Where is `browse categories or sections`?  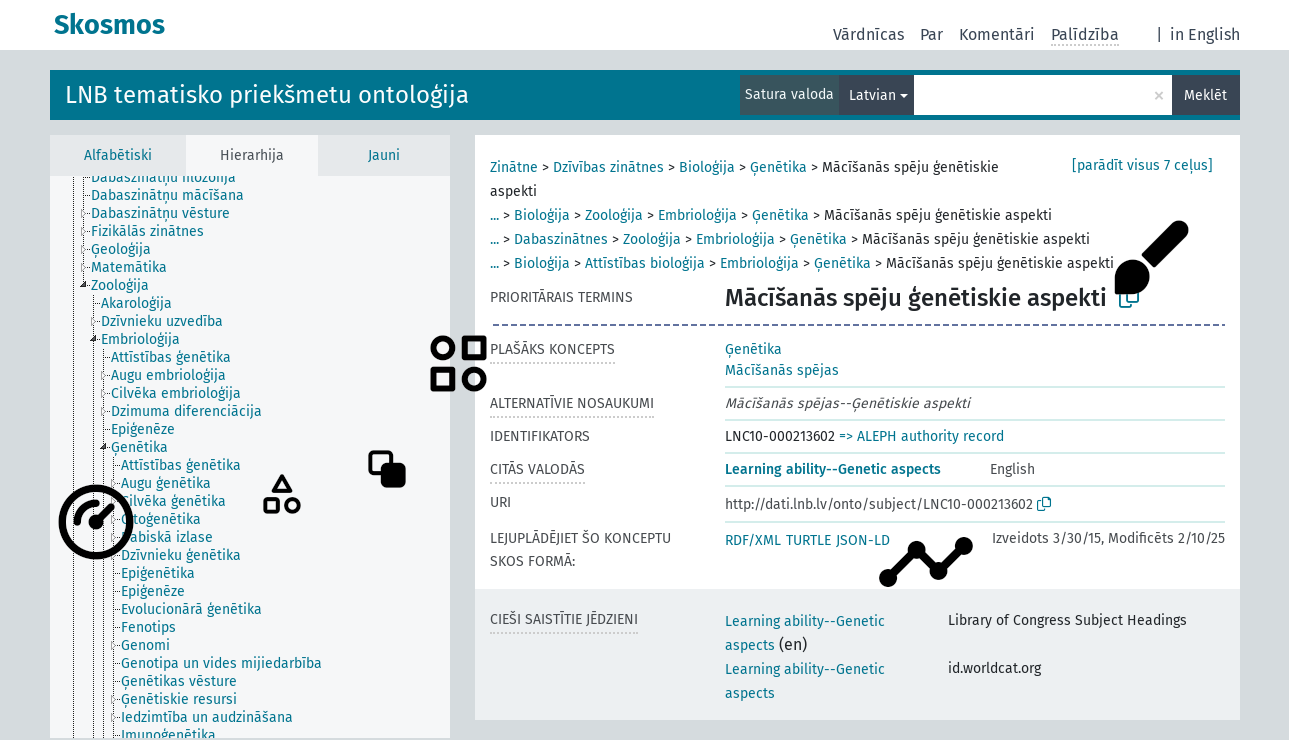 browse categories or sections is located at coordinates (458, 363).